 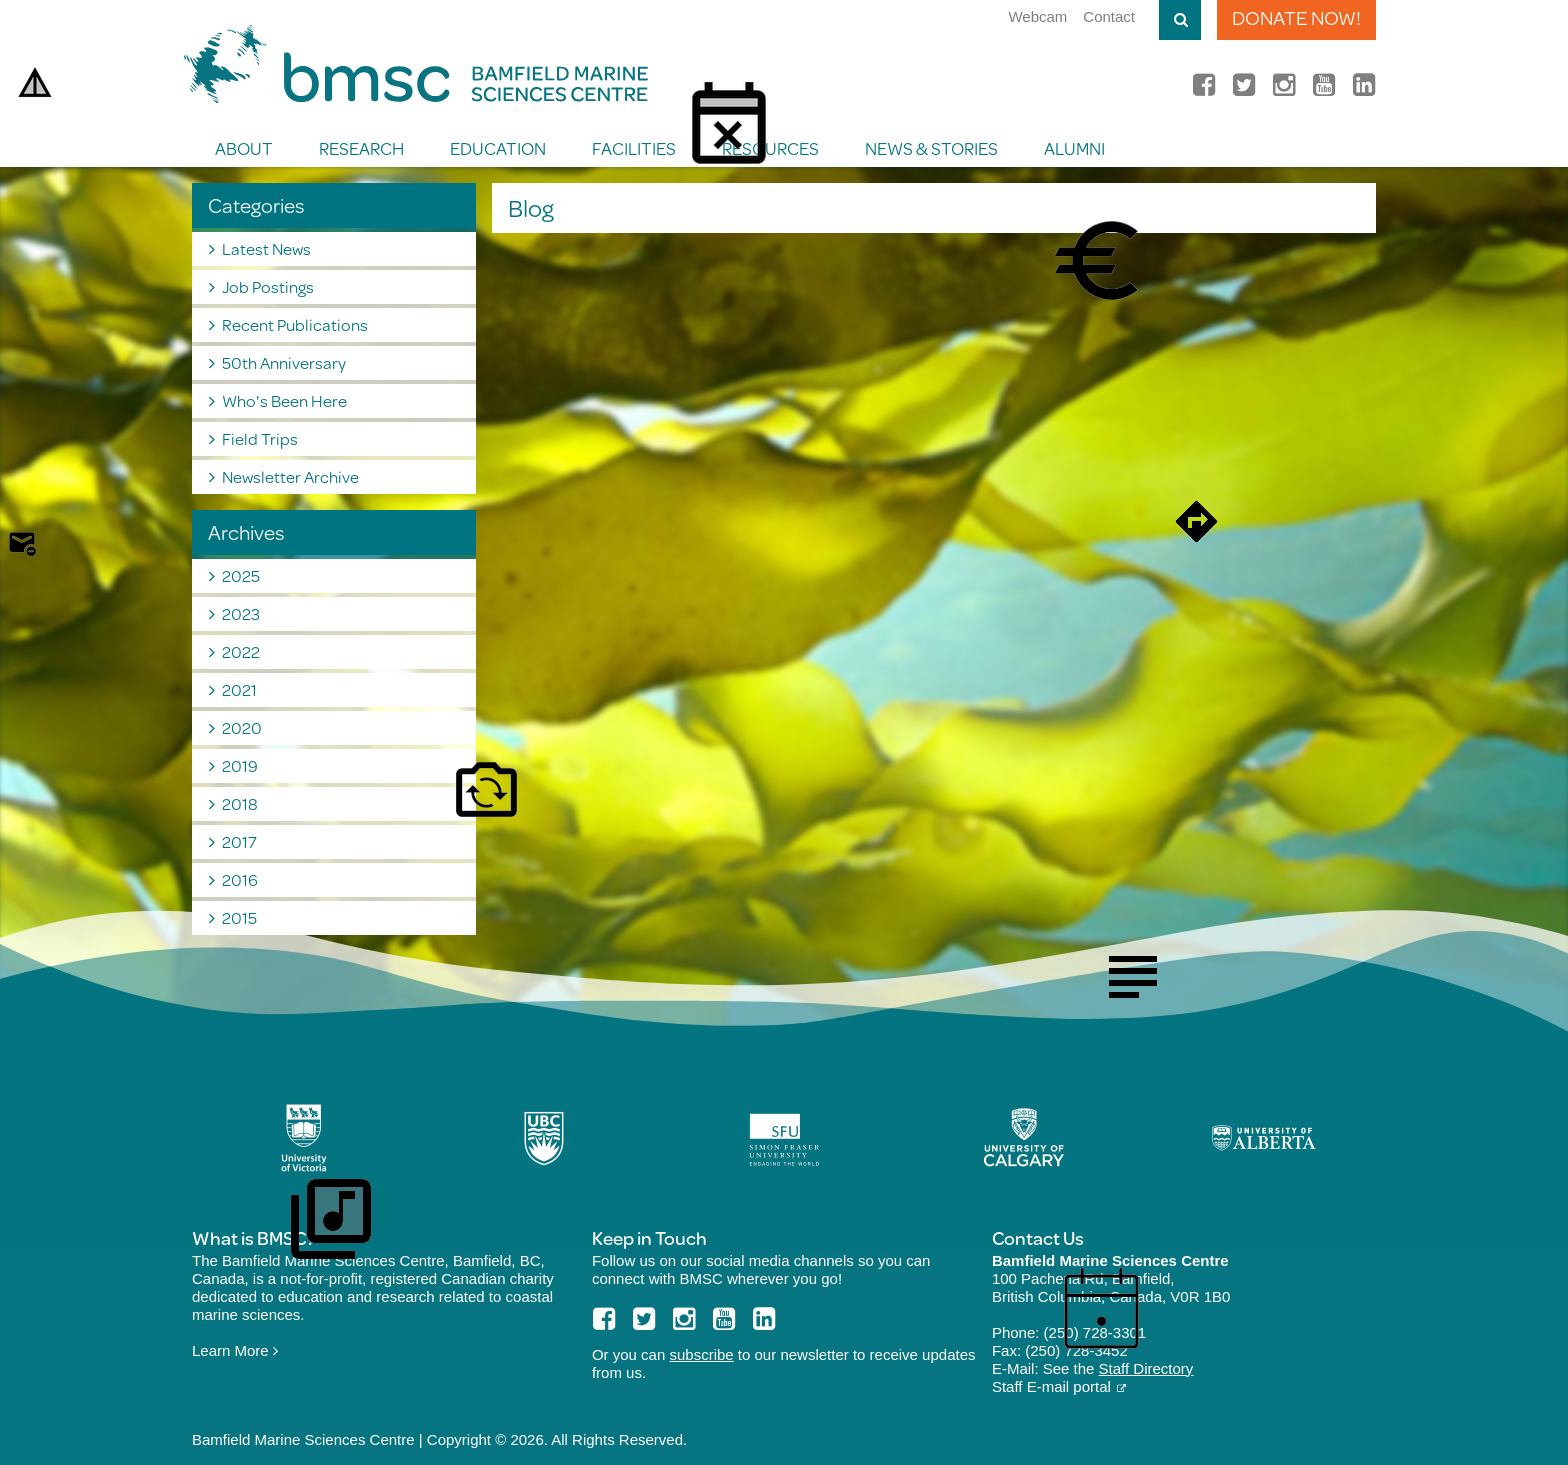 I want to click on switch between front and rear camera, so click(x=486, y=789).